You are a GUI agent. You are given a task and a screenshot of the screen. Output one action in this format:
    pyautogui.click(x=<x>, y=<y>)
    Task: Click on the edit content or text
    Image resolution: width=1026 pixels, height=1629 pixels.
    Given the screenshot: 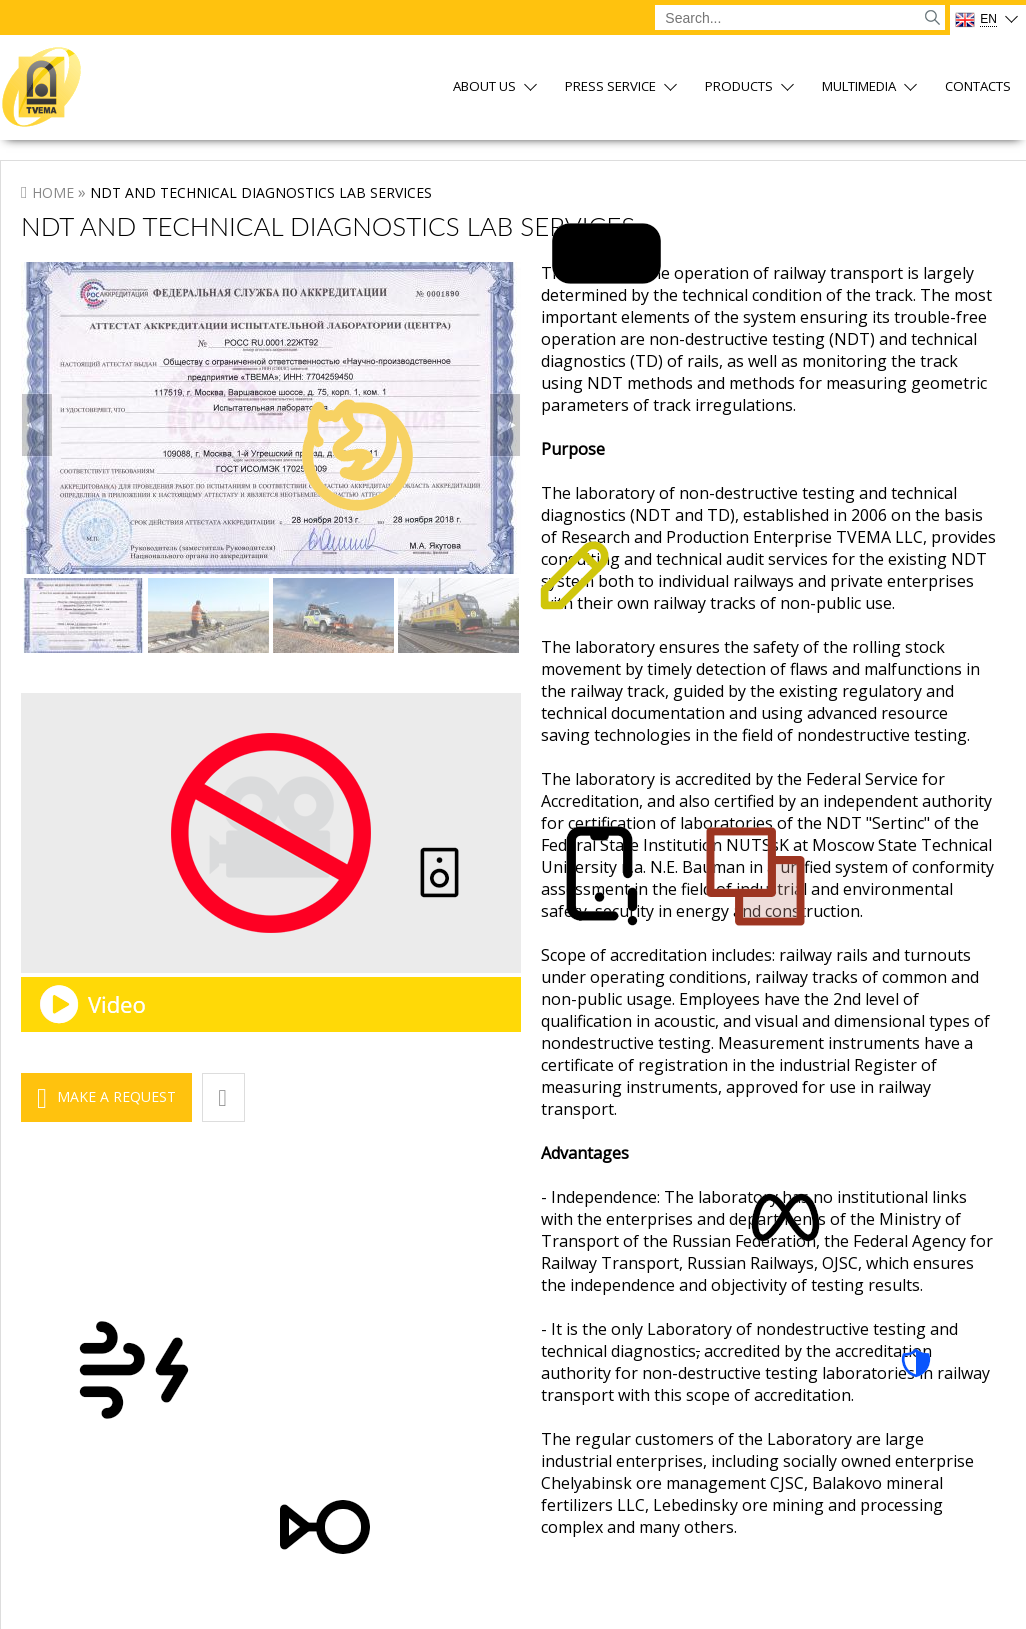 What is the action you would take?
    pyautogui.click(x=576, y=574)
    